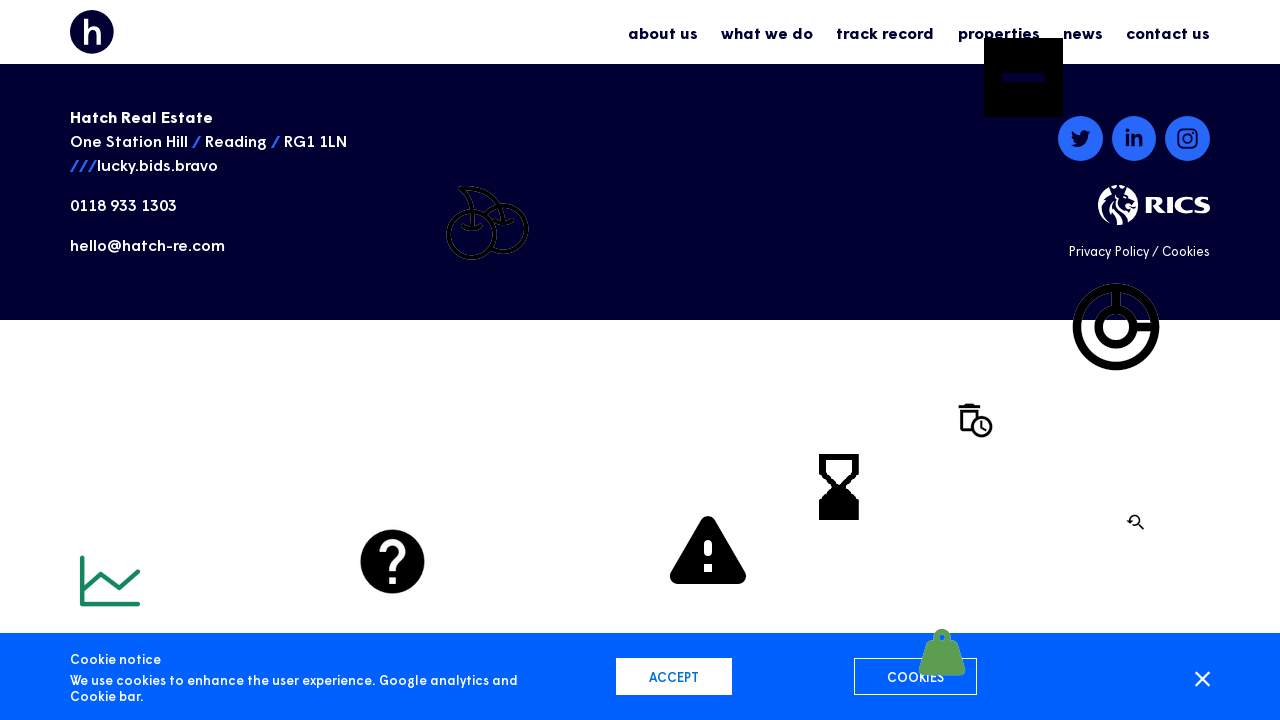 Image resolution: width=1280 pixels, height=720 pixels. What do you see at coordinates (975, 420) in the screenshot?
I see `enable auto-delete for items after a set time` at bounding box center [975, 420].